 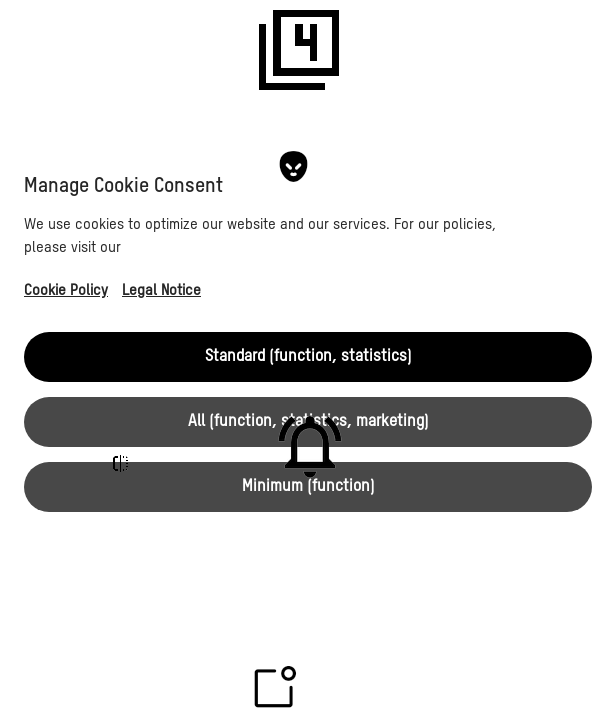 What do you see at coordinates (310, 446) in the screenshot?
I see `indicates new or active notifications` at bounding box center [310, 446].